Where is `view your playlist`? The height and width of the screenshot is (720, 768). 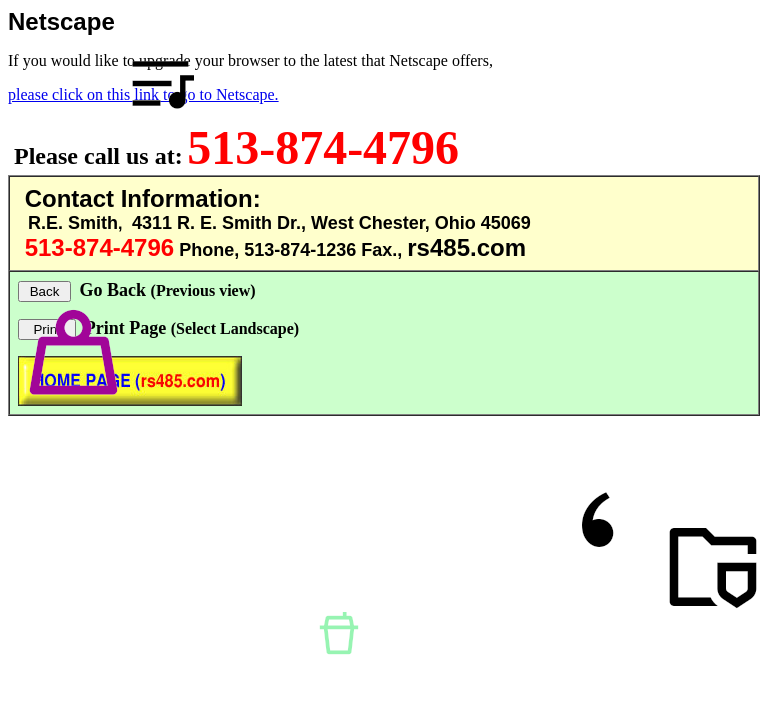
view your playlist is located at coordinates (160, 83).